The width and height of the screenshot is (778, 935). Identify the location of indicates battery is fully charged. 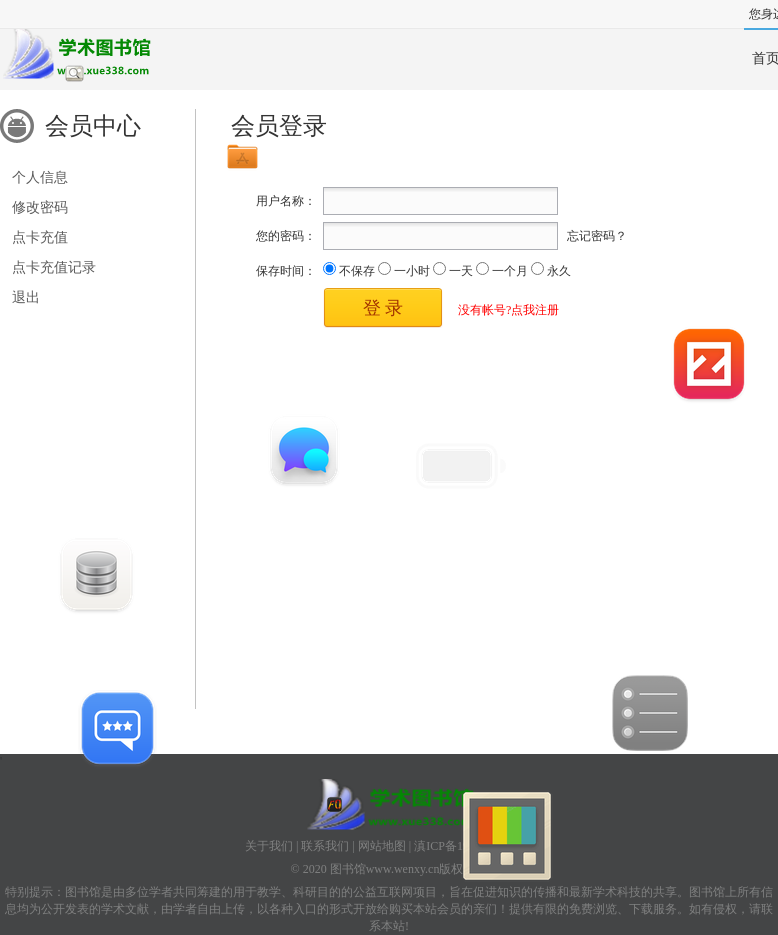
(461, 466).